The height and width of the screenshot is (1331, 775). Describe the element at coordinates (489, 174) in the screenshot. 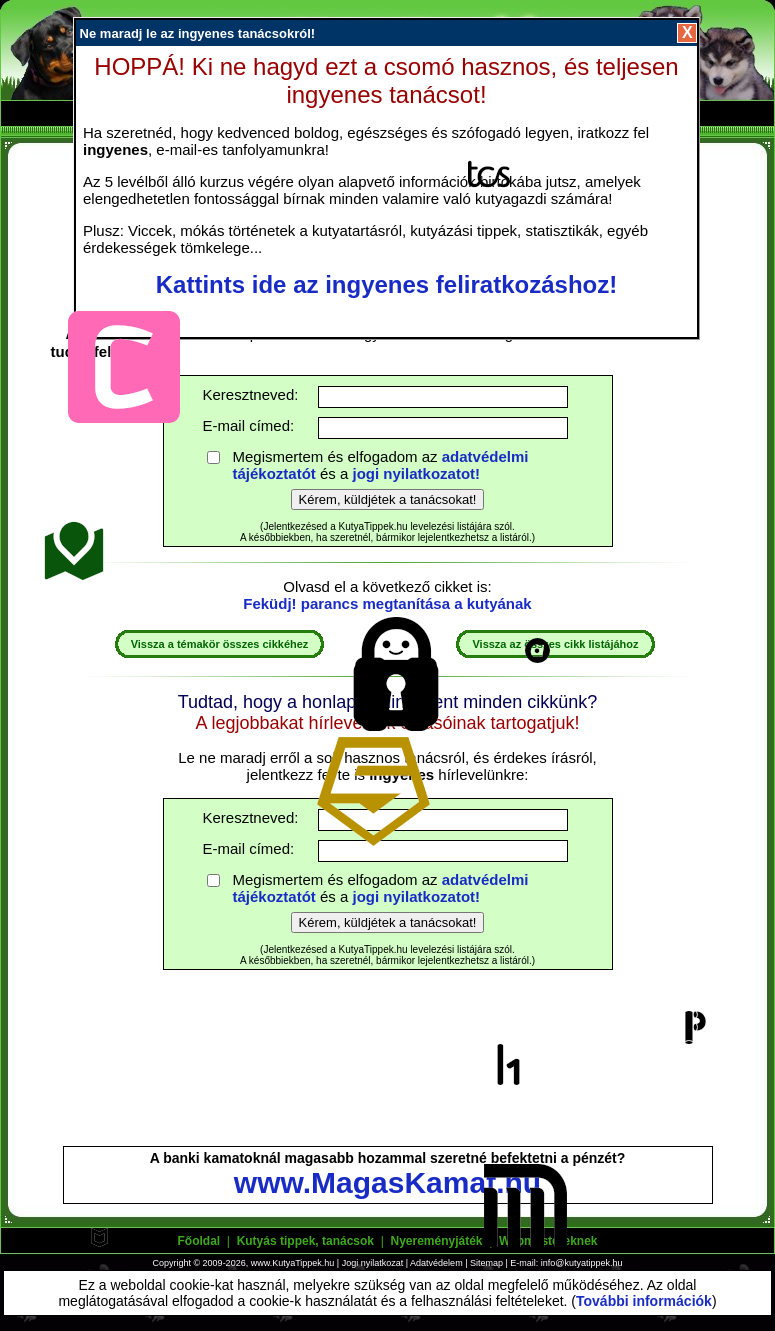

I see `Tata Consultancy Services company logo` at that location.